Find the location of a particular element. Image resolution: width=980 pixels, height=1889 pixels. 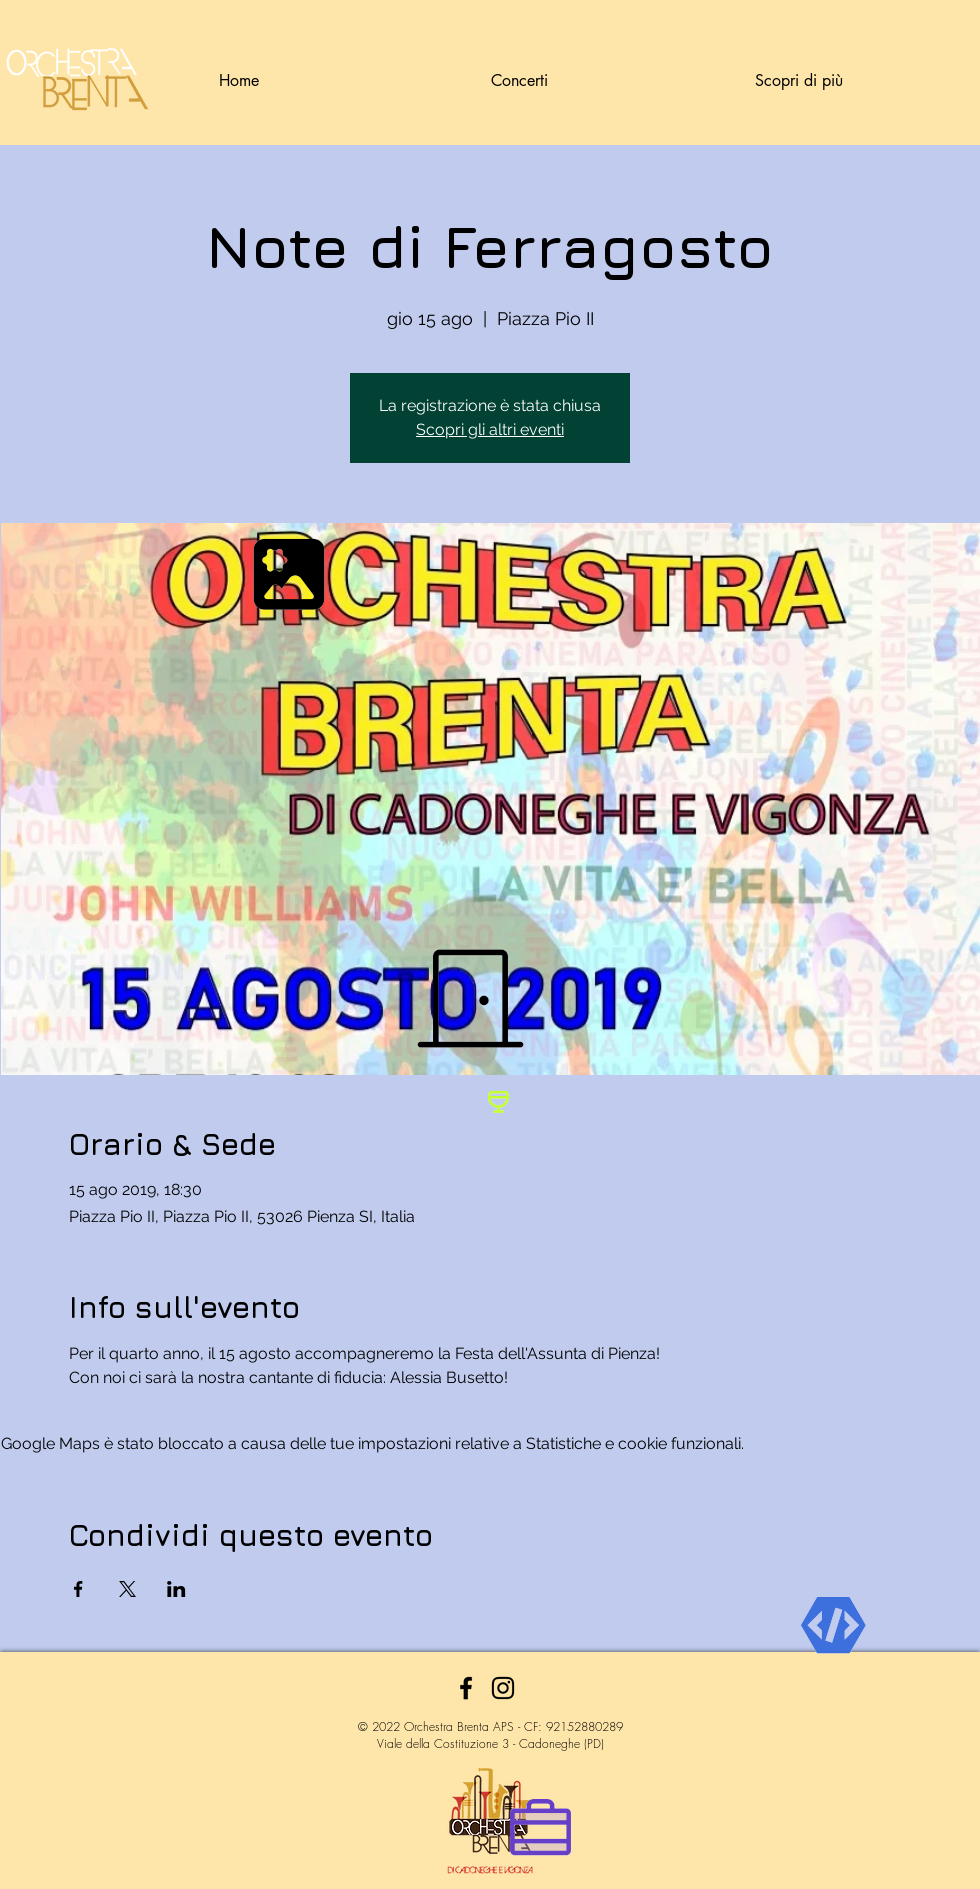

browse alcoholic beverages or drinks menu is located at coordinates (498, 1101).